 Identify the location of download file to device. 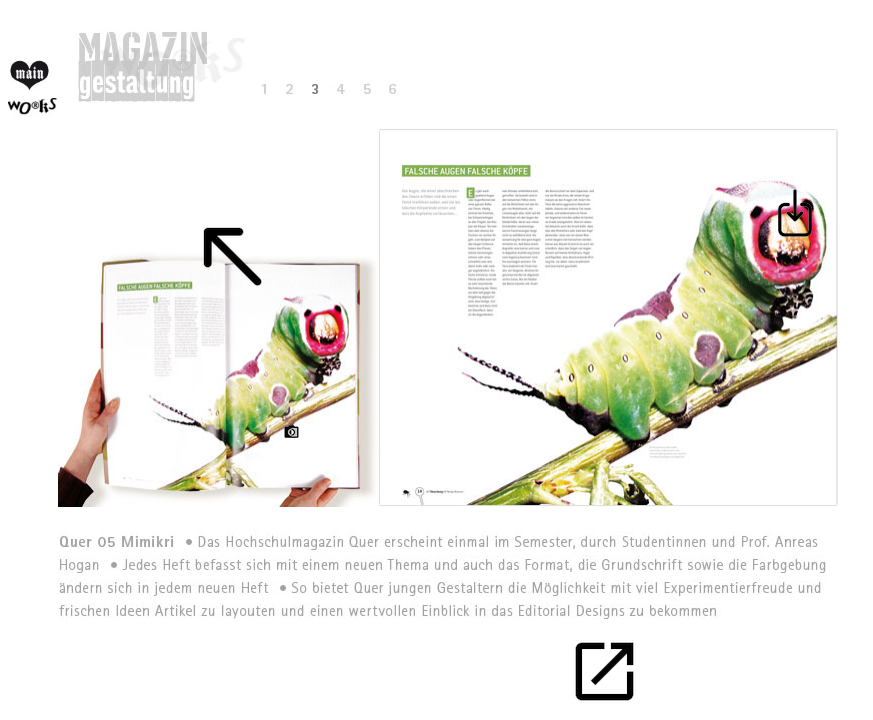
(795, 213).